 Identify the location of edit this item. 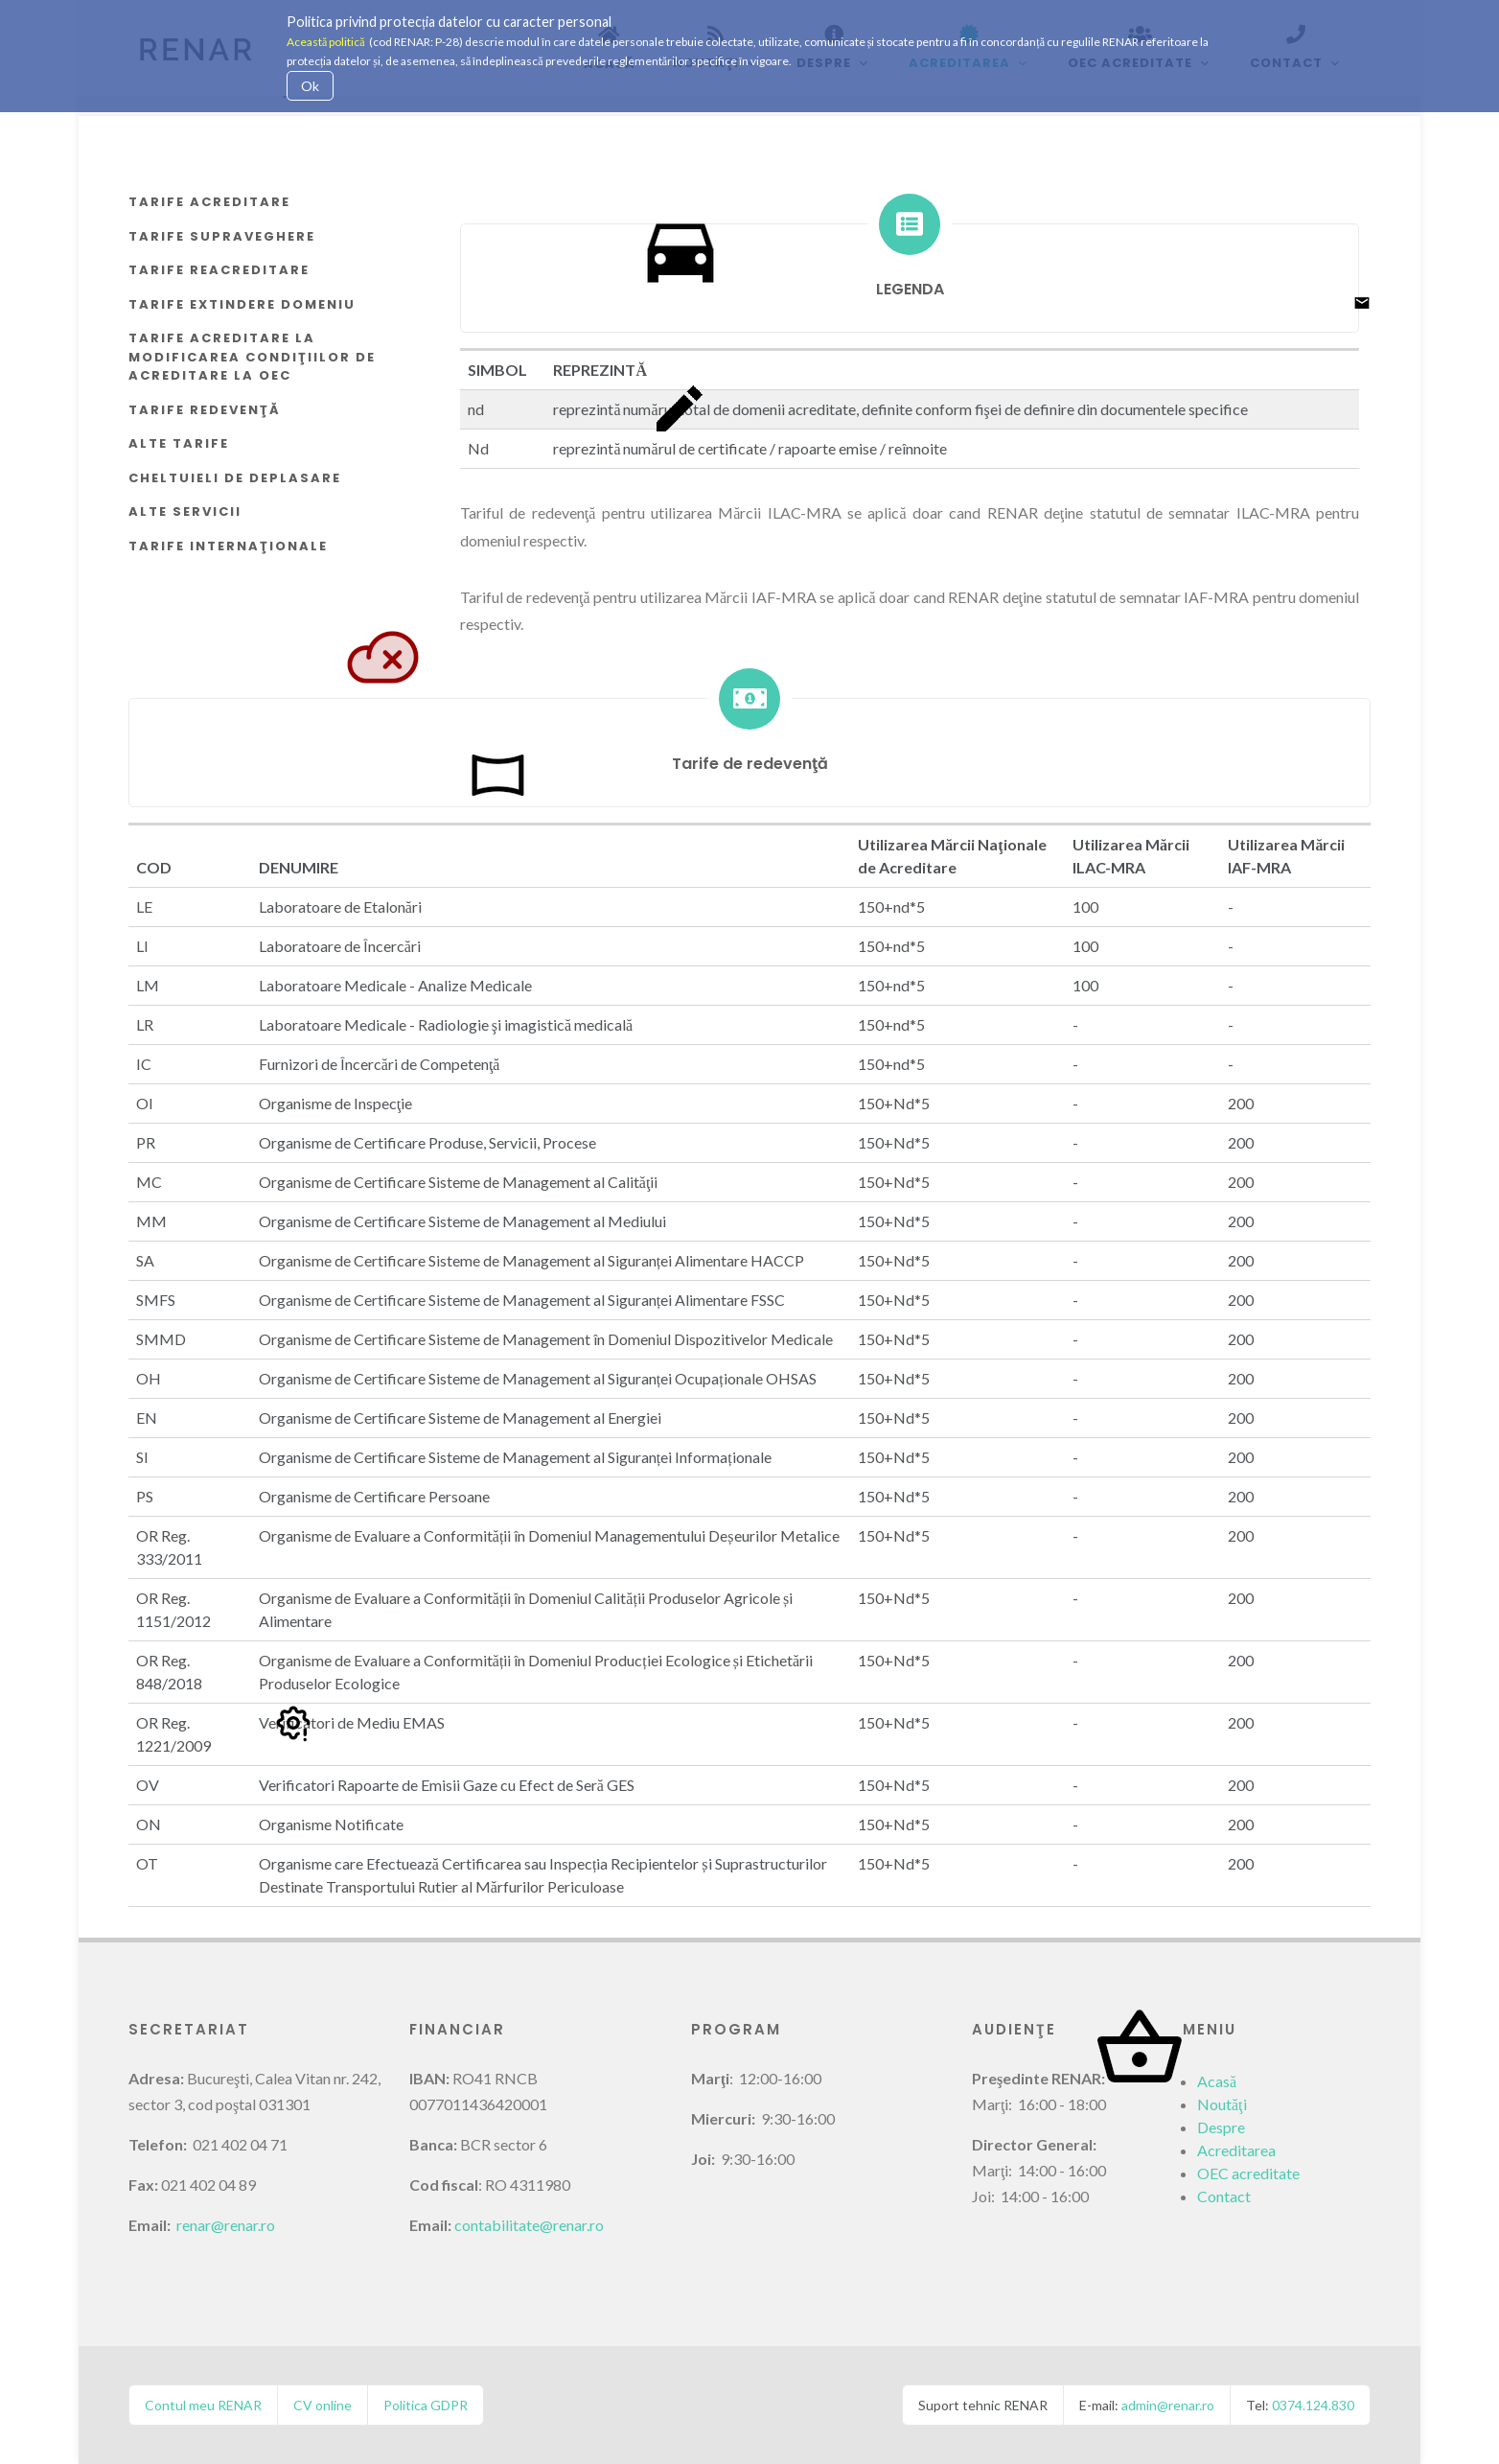
(679, 408).